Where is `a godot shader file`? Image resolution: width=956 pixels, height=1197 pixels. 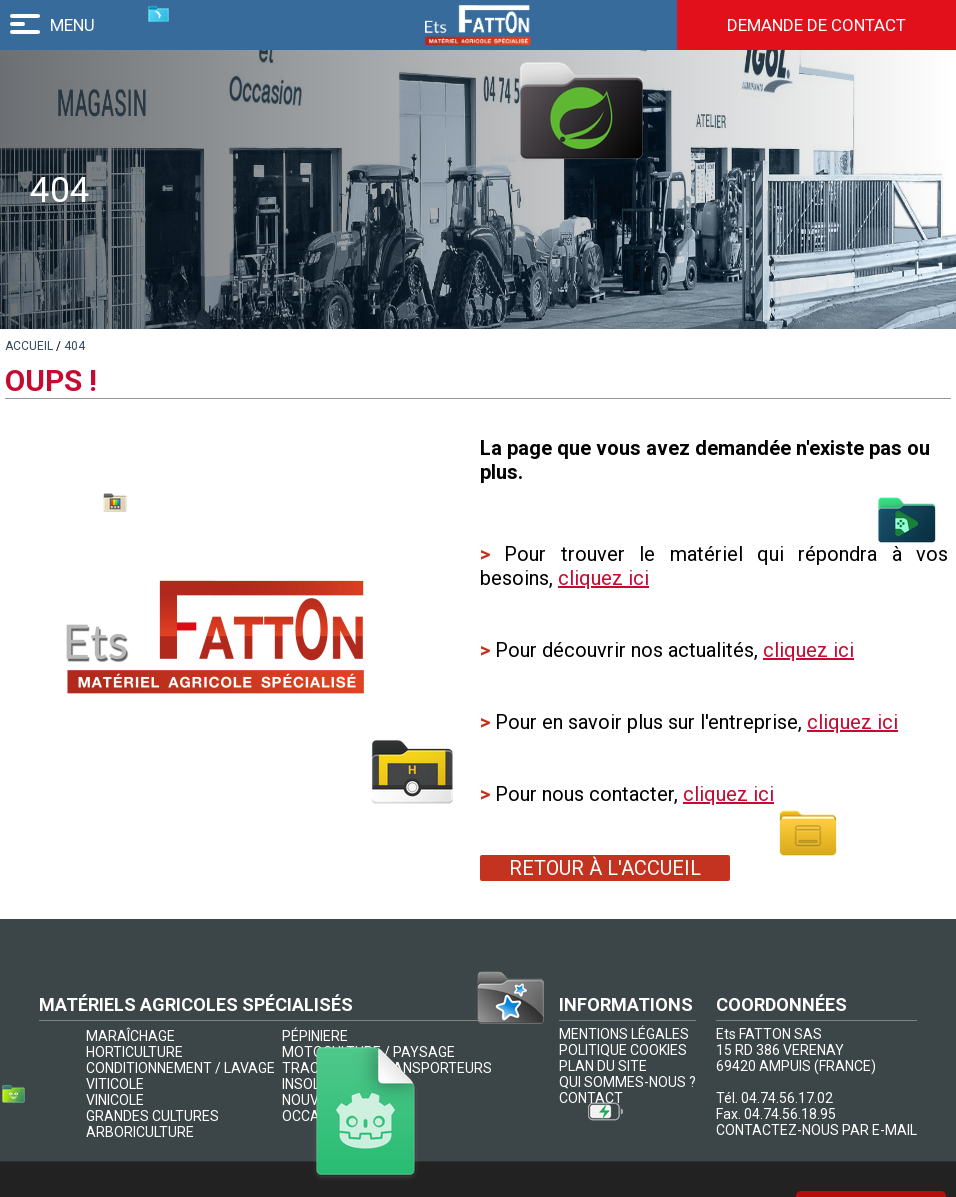 a godot shader file is located at coordinates (365, 1113).